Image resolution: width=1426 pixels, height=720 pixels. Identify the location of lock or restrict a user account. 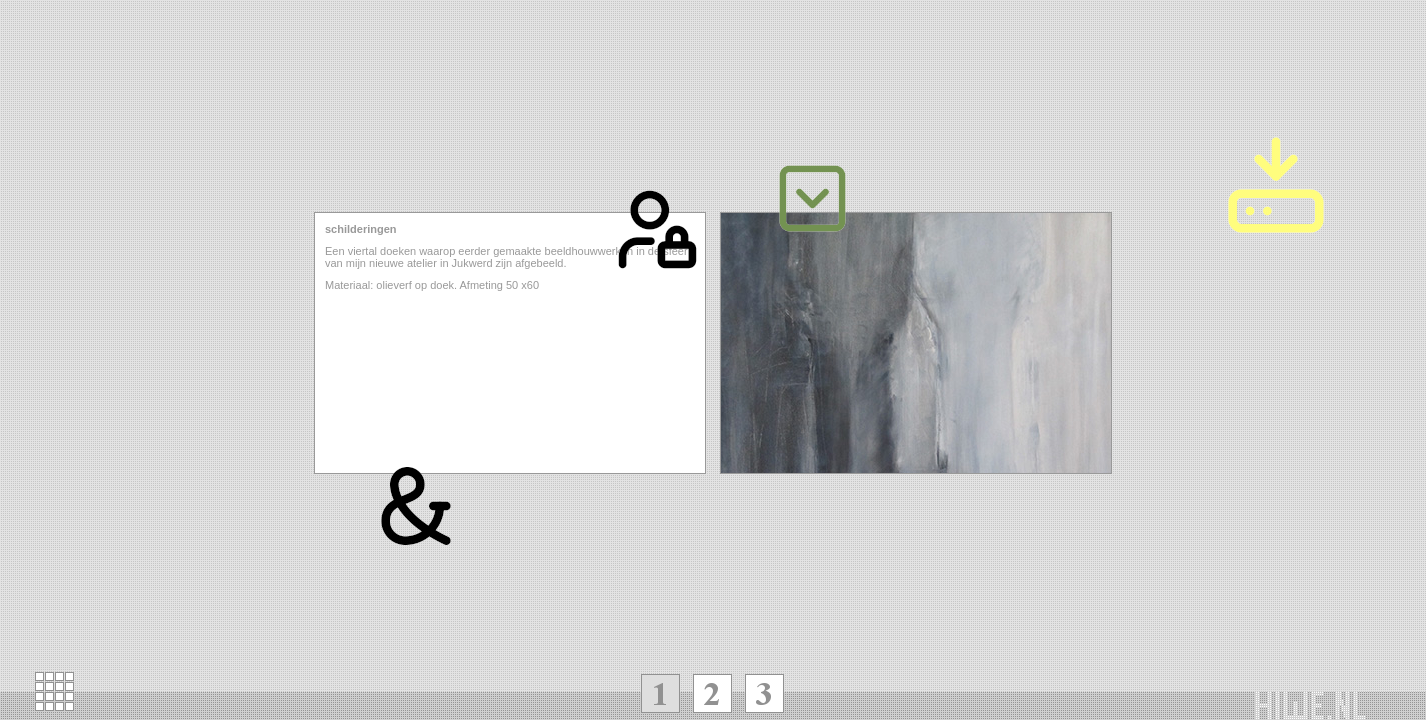
(657, 229).